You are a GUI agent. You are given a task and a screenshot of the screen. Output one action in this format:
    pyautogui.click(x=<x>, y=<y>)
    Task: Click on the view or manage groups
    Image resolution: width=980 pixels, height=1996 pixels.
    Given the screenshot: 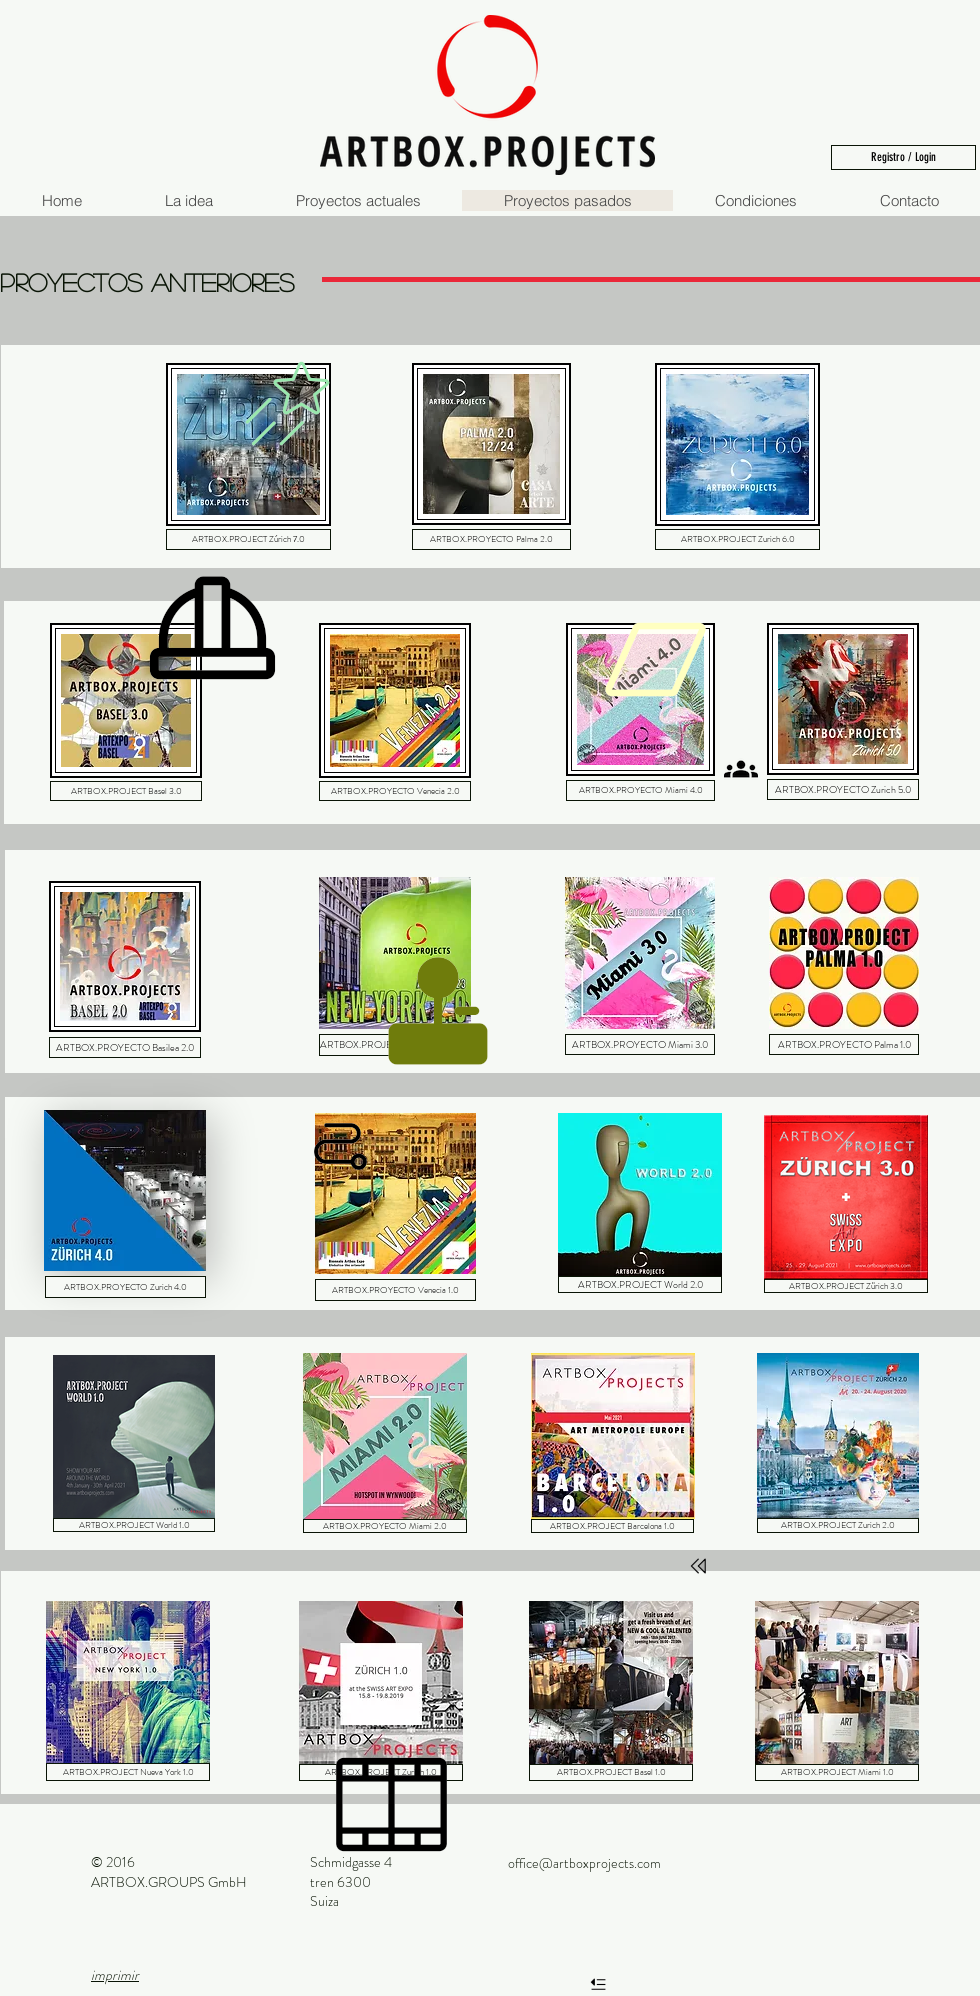 What is the action you would take?
    pyautogui.click(x=741, y=769)
    